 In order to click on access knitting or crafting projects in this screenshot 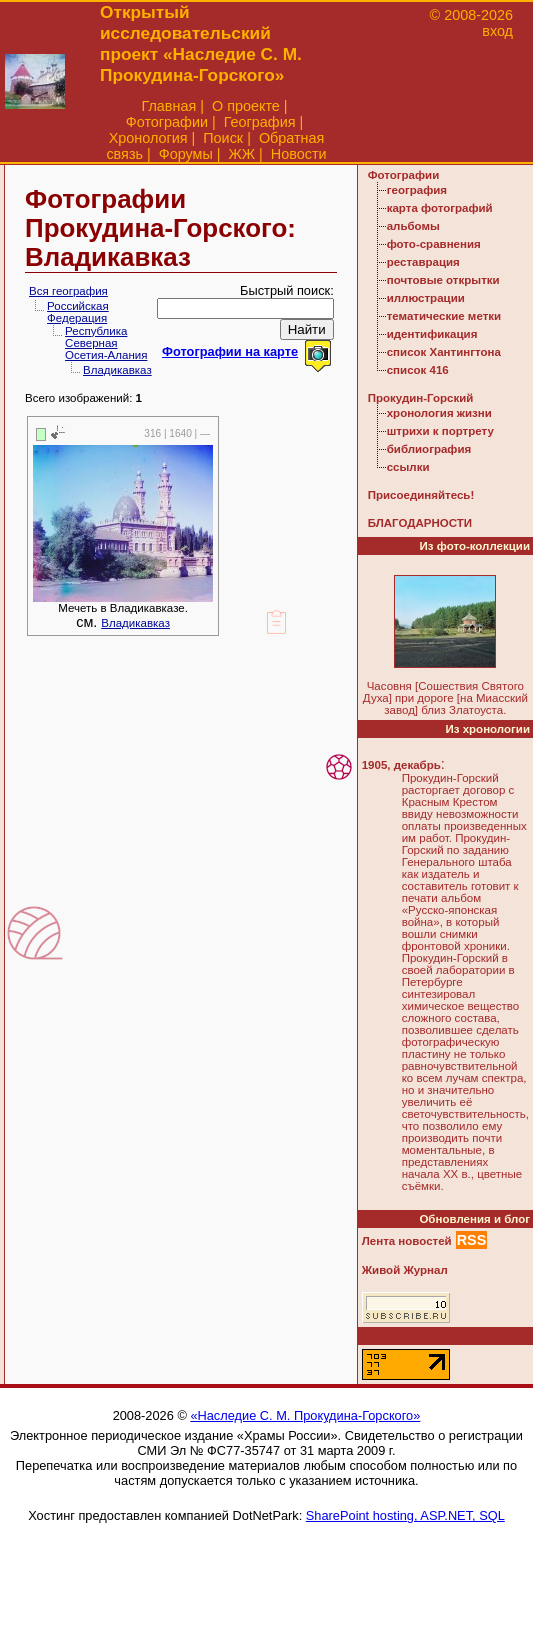, I will do `click(34, 933)`.